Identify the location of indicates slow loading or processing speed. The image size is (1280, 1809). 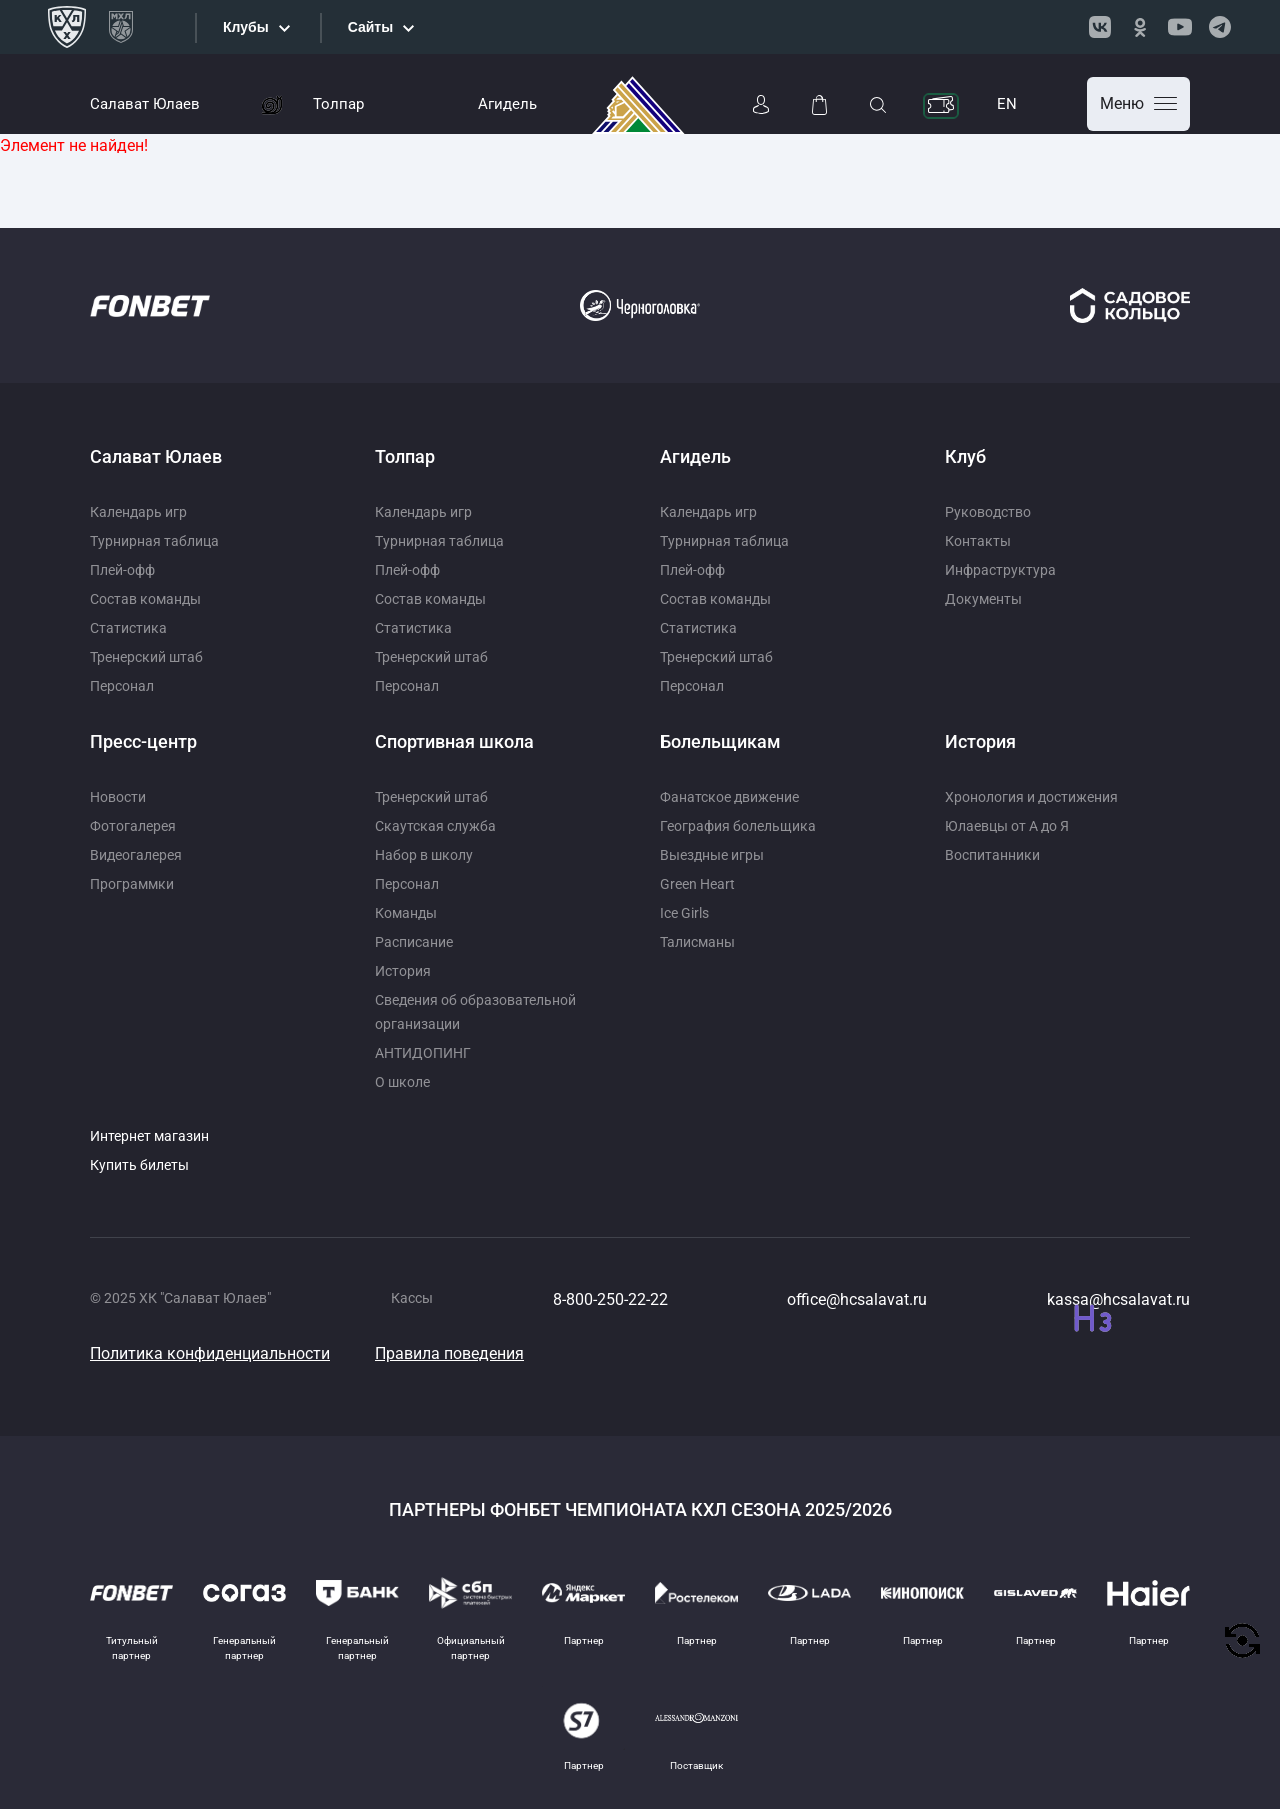
(272, 105).